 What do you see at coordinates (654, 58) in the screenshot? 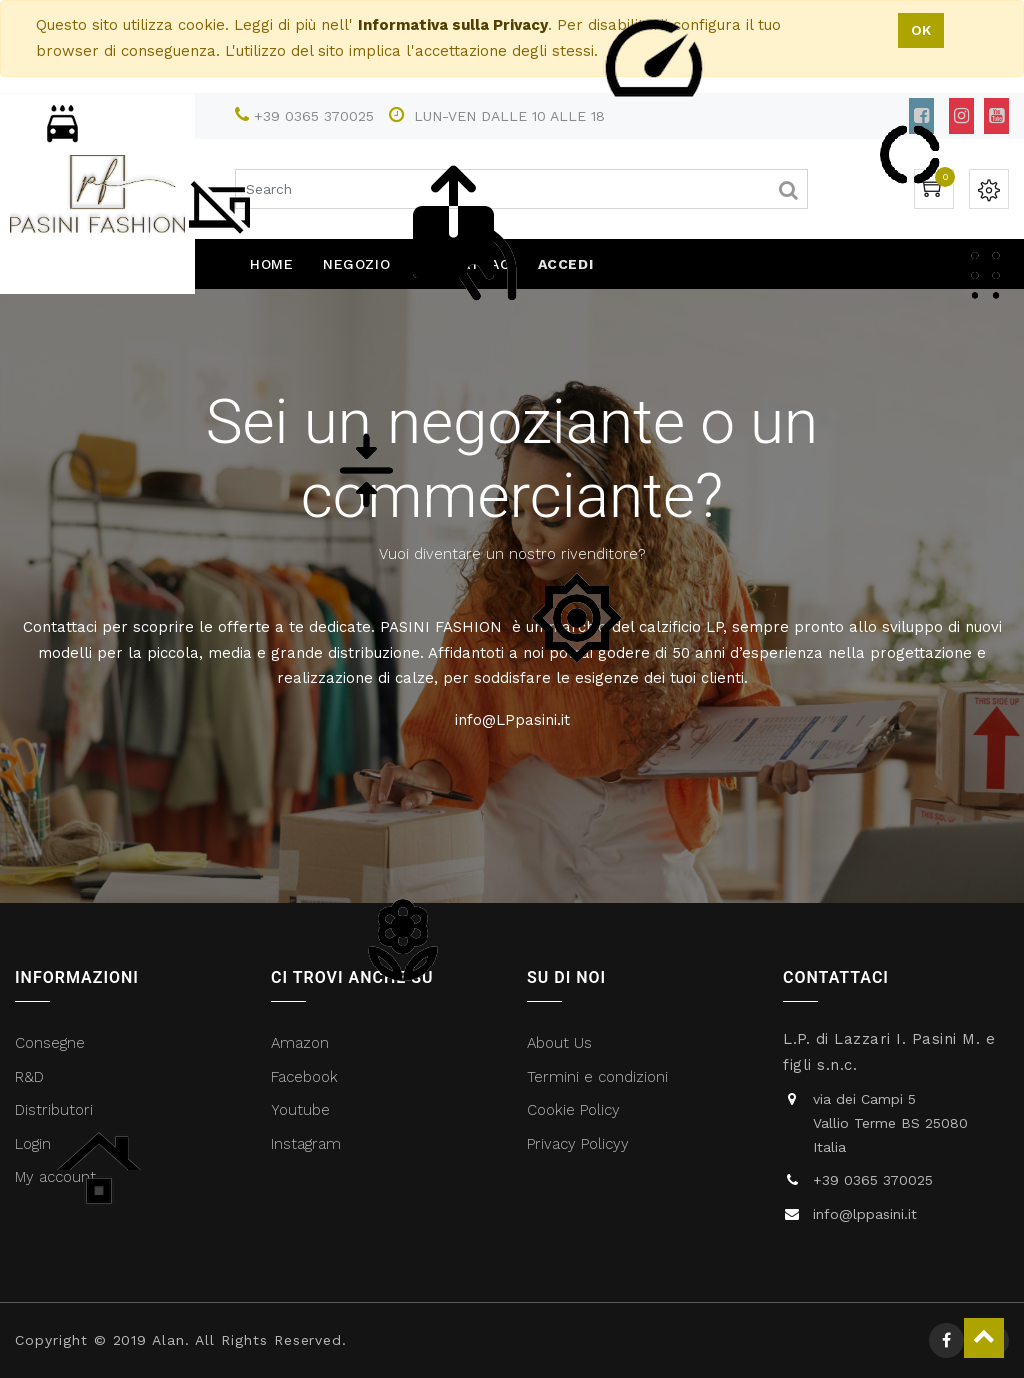
I see `adjust playback speed` at bounding box center [654, 58].